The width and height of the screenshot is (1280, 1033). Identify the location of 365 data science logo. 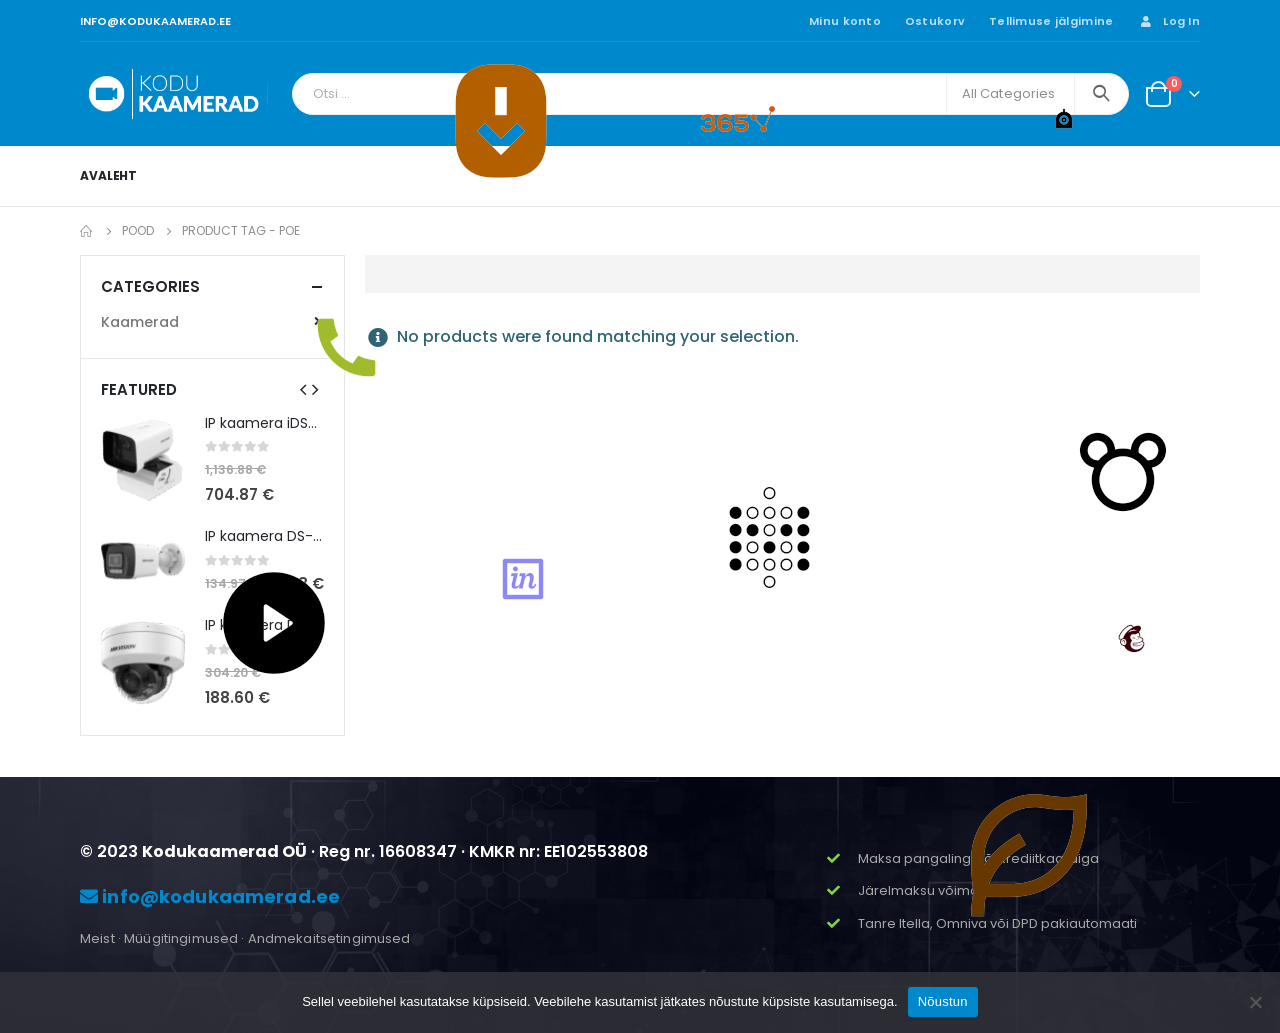
(738, 119).